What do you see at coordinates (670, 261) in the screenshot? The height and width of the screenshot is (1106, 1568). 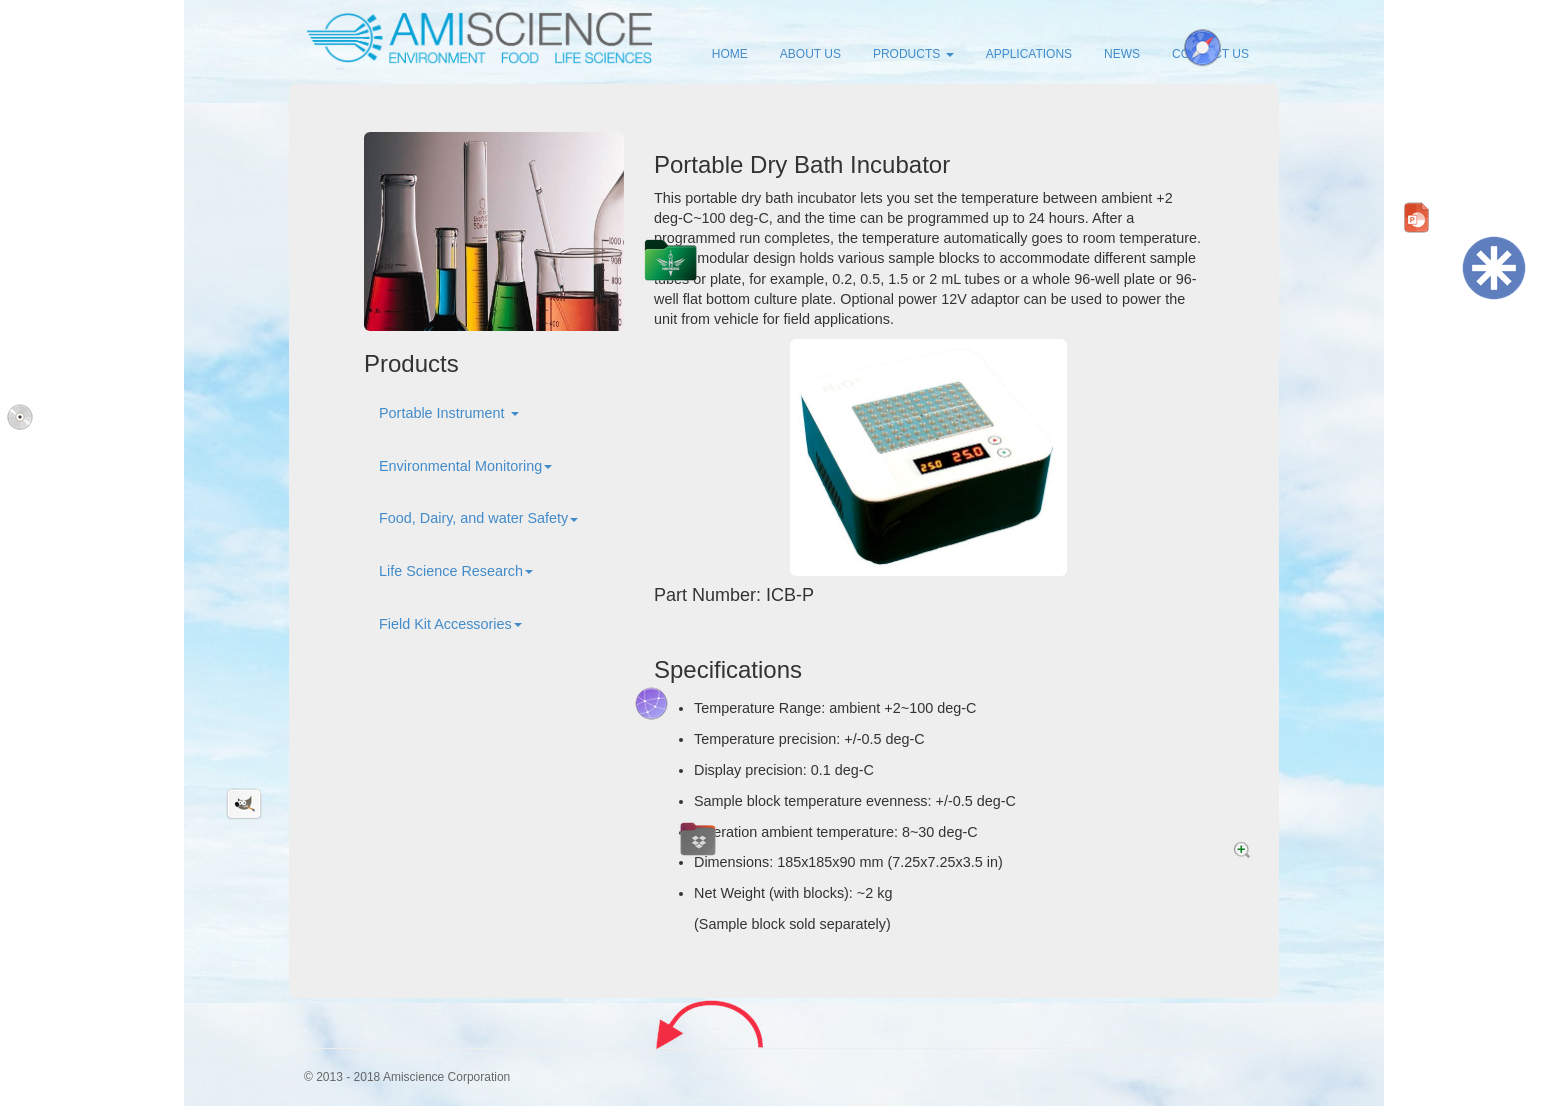 I see `open the nyk nemesis team or game folder` at bounding box center [670, 261].